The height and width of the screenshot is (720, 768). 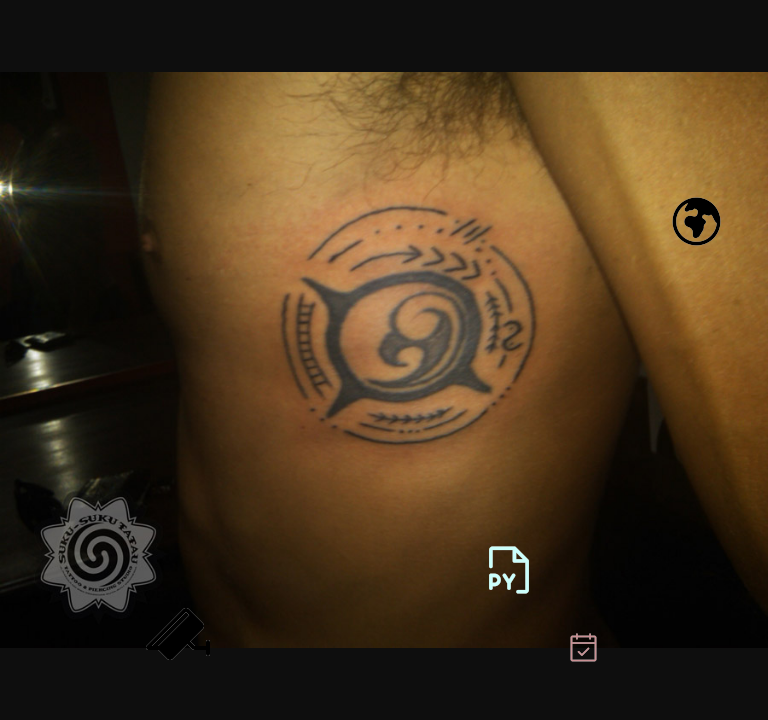 I want to click on switch to international or global settings, so click(x=696, y=221).